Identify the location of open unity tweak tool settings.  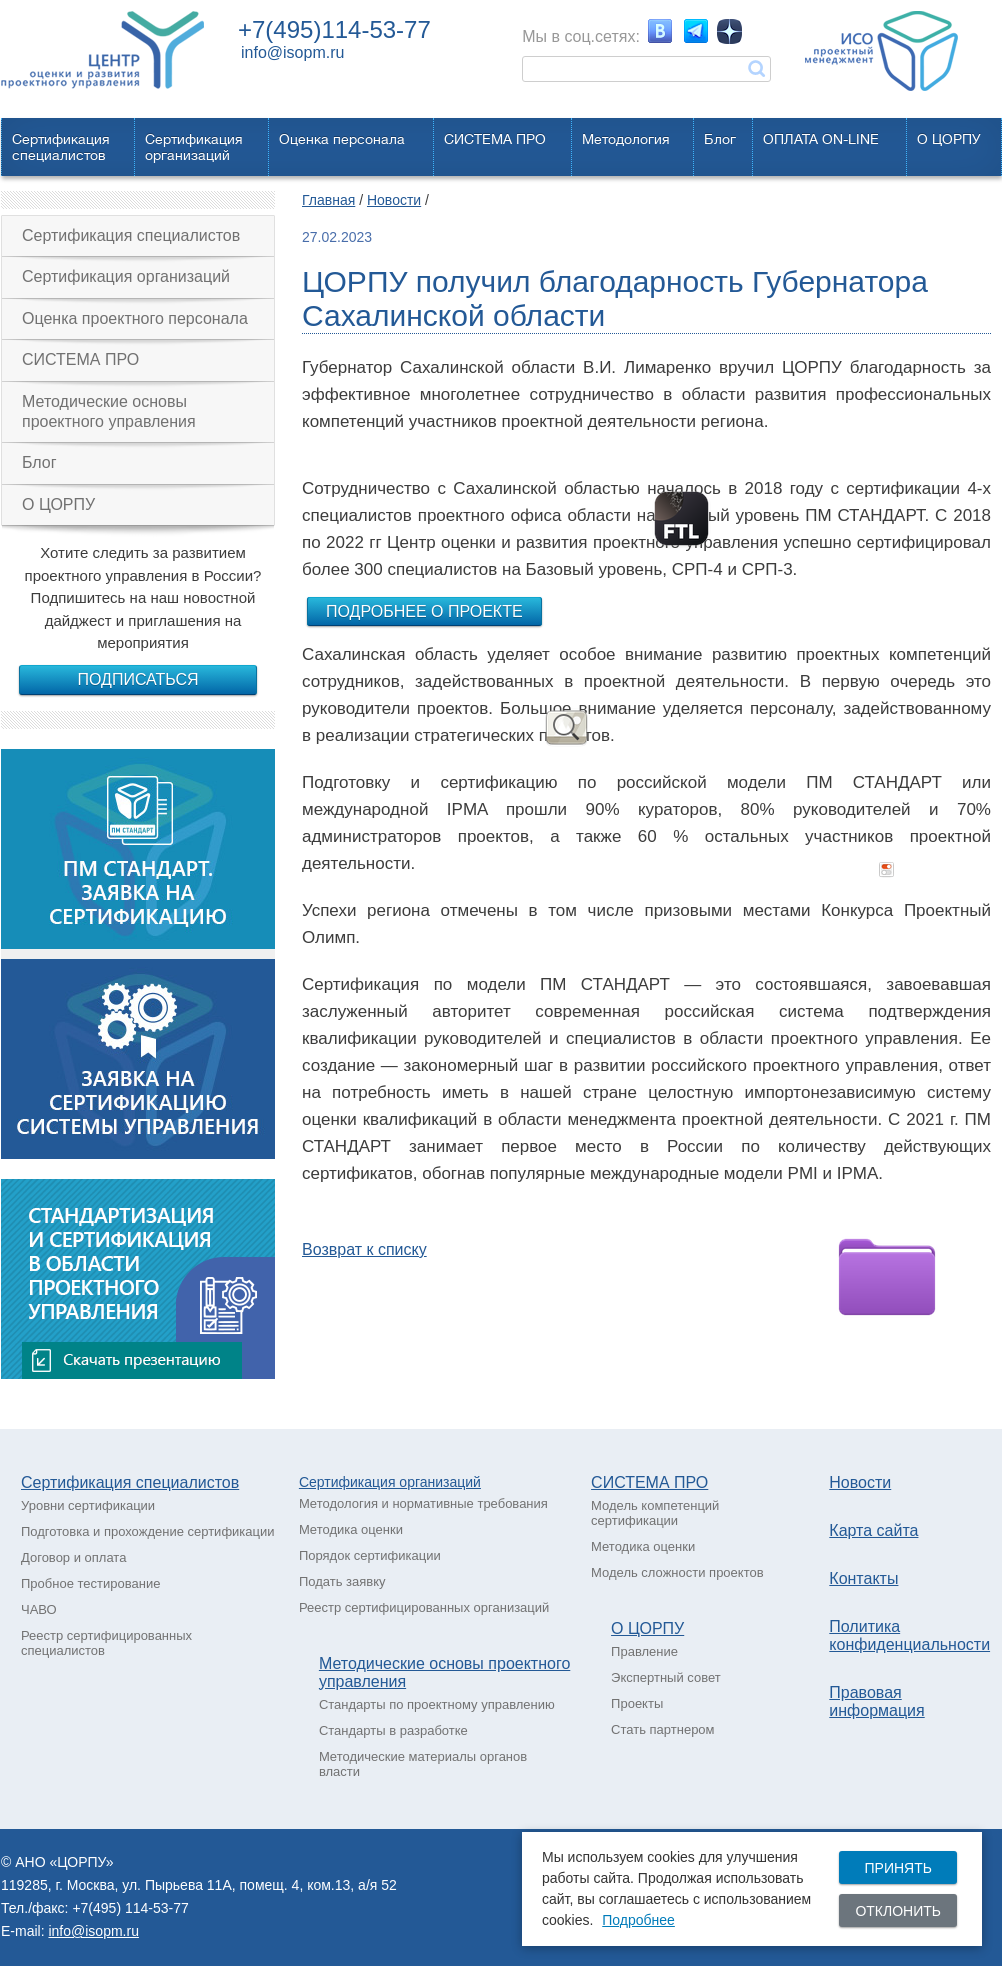
(886, 869).